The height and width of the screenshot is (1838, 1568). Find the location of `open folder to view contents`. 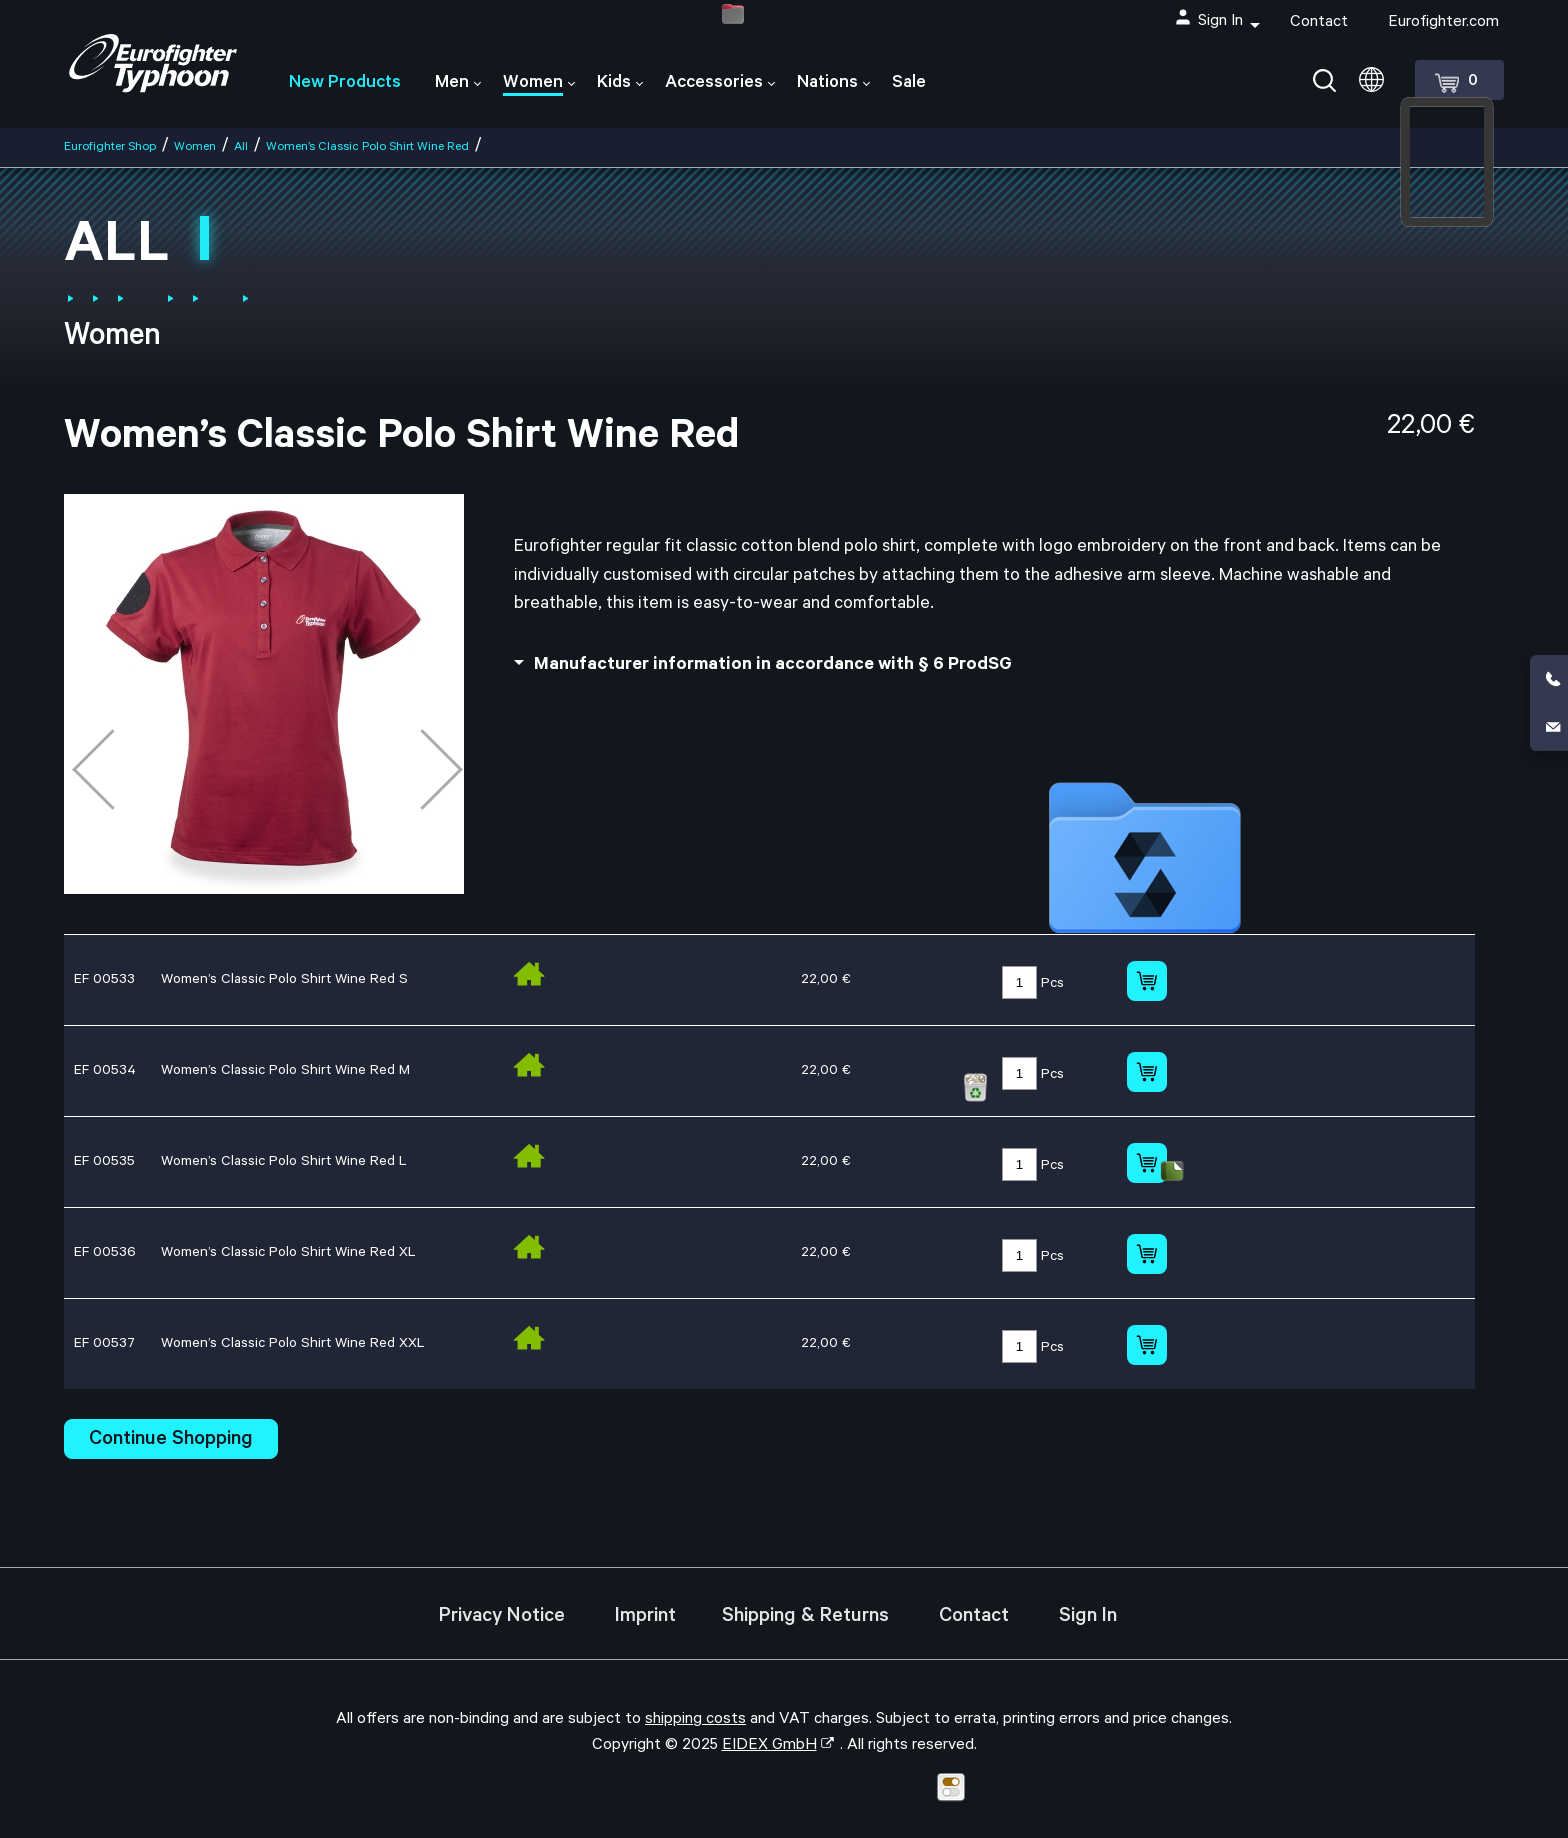

open folder to view contents is located at coordinates (733, 14).